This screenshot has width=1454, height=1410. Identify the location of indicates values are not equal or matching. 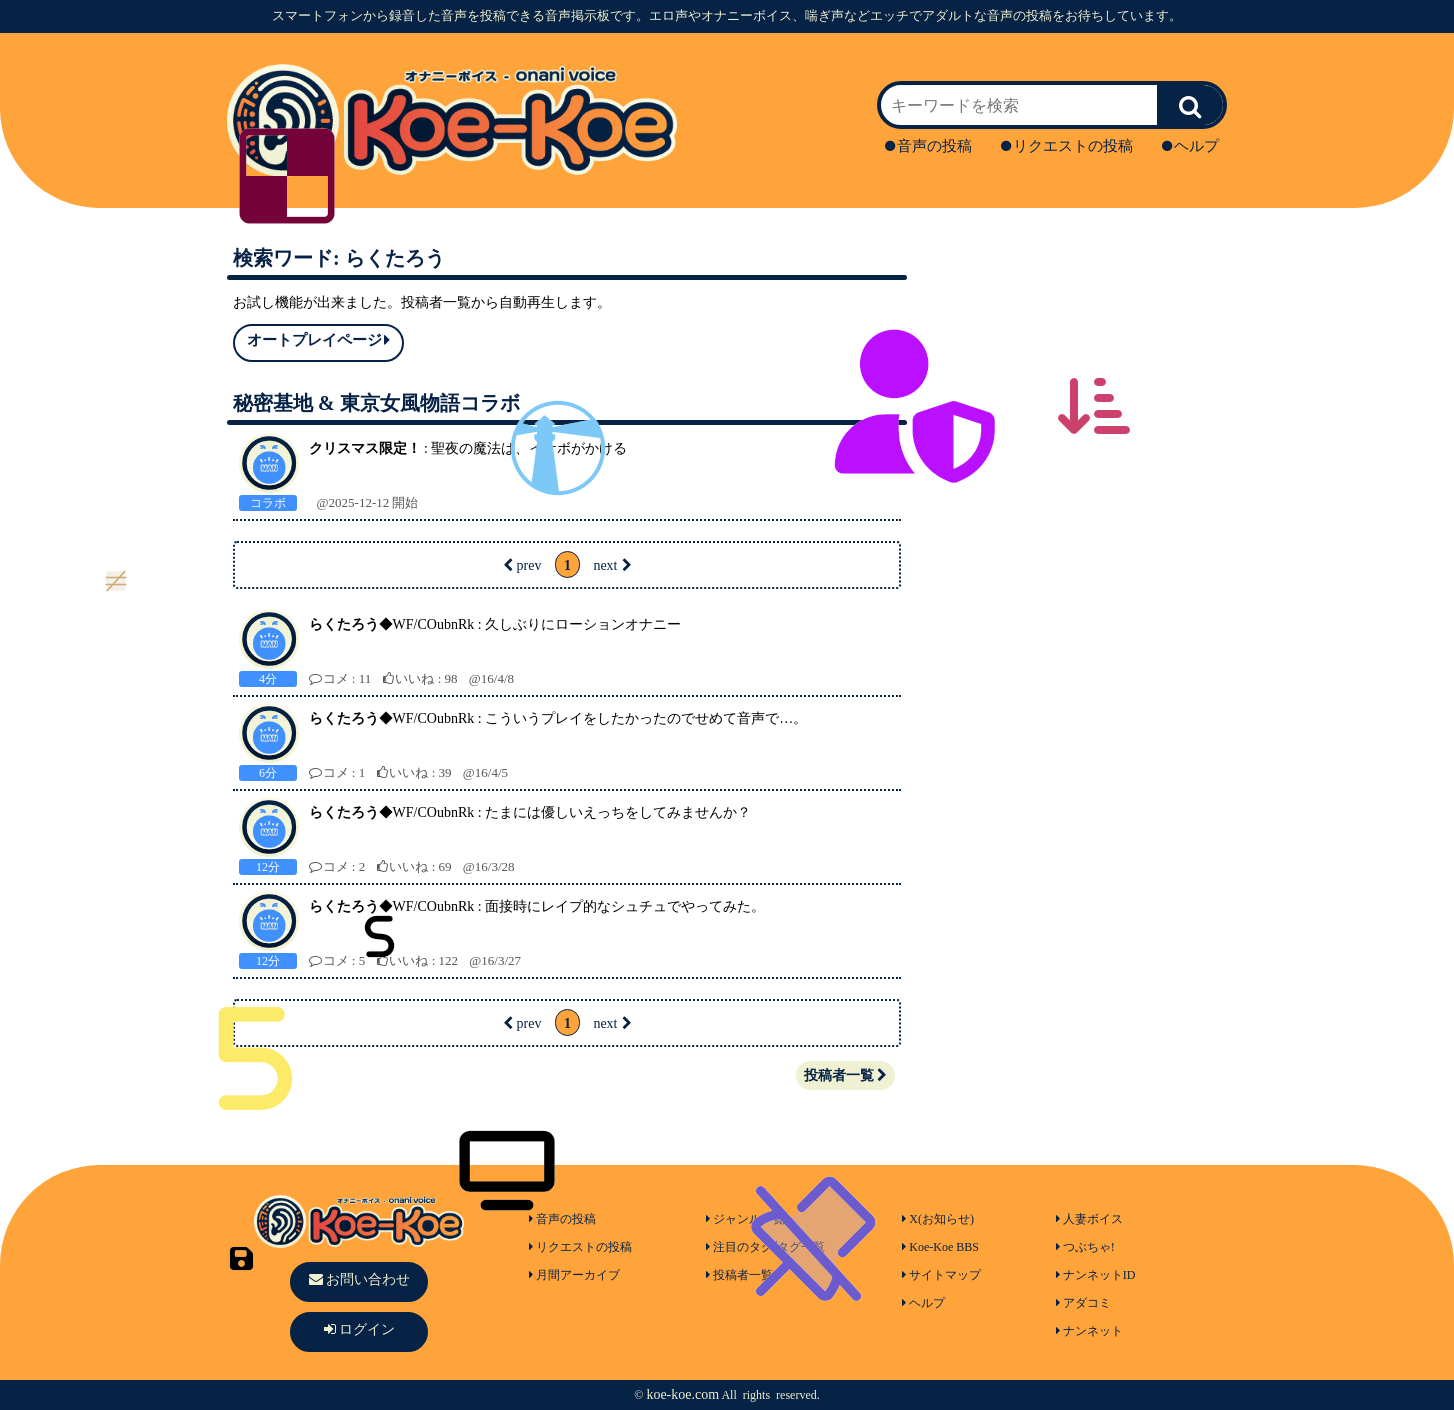
(116, 581).